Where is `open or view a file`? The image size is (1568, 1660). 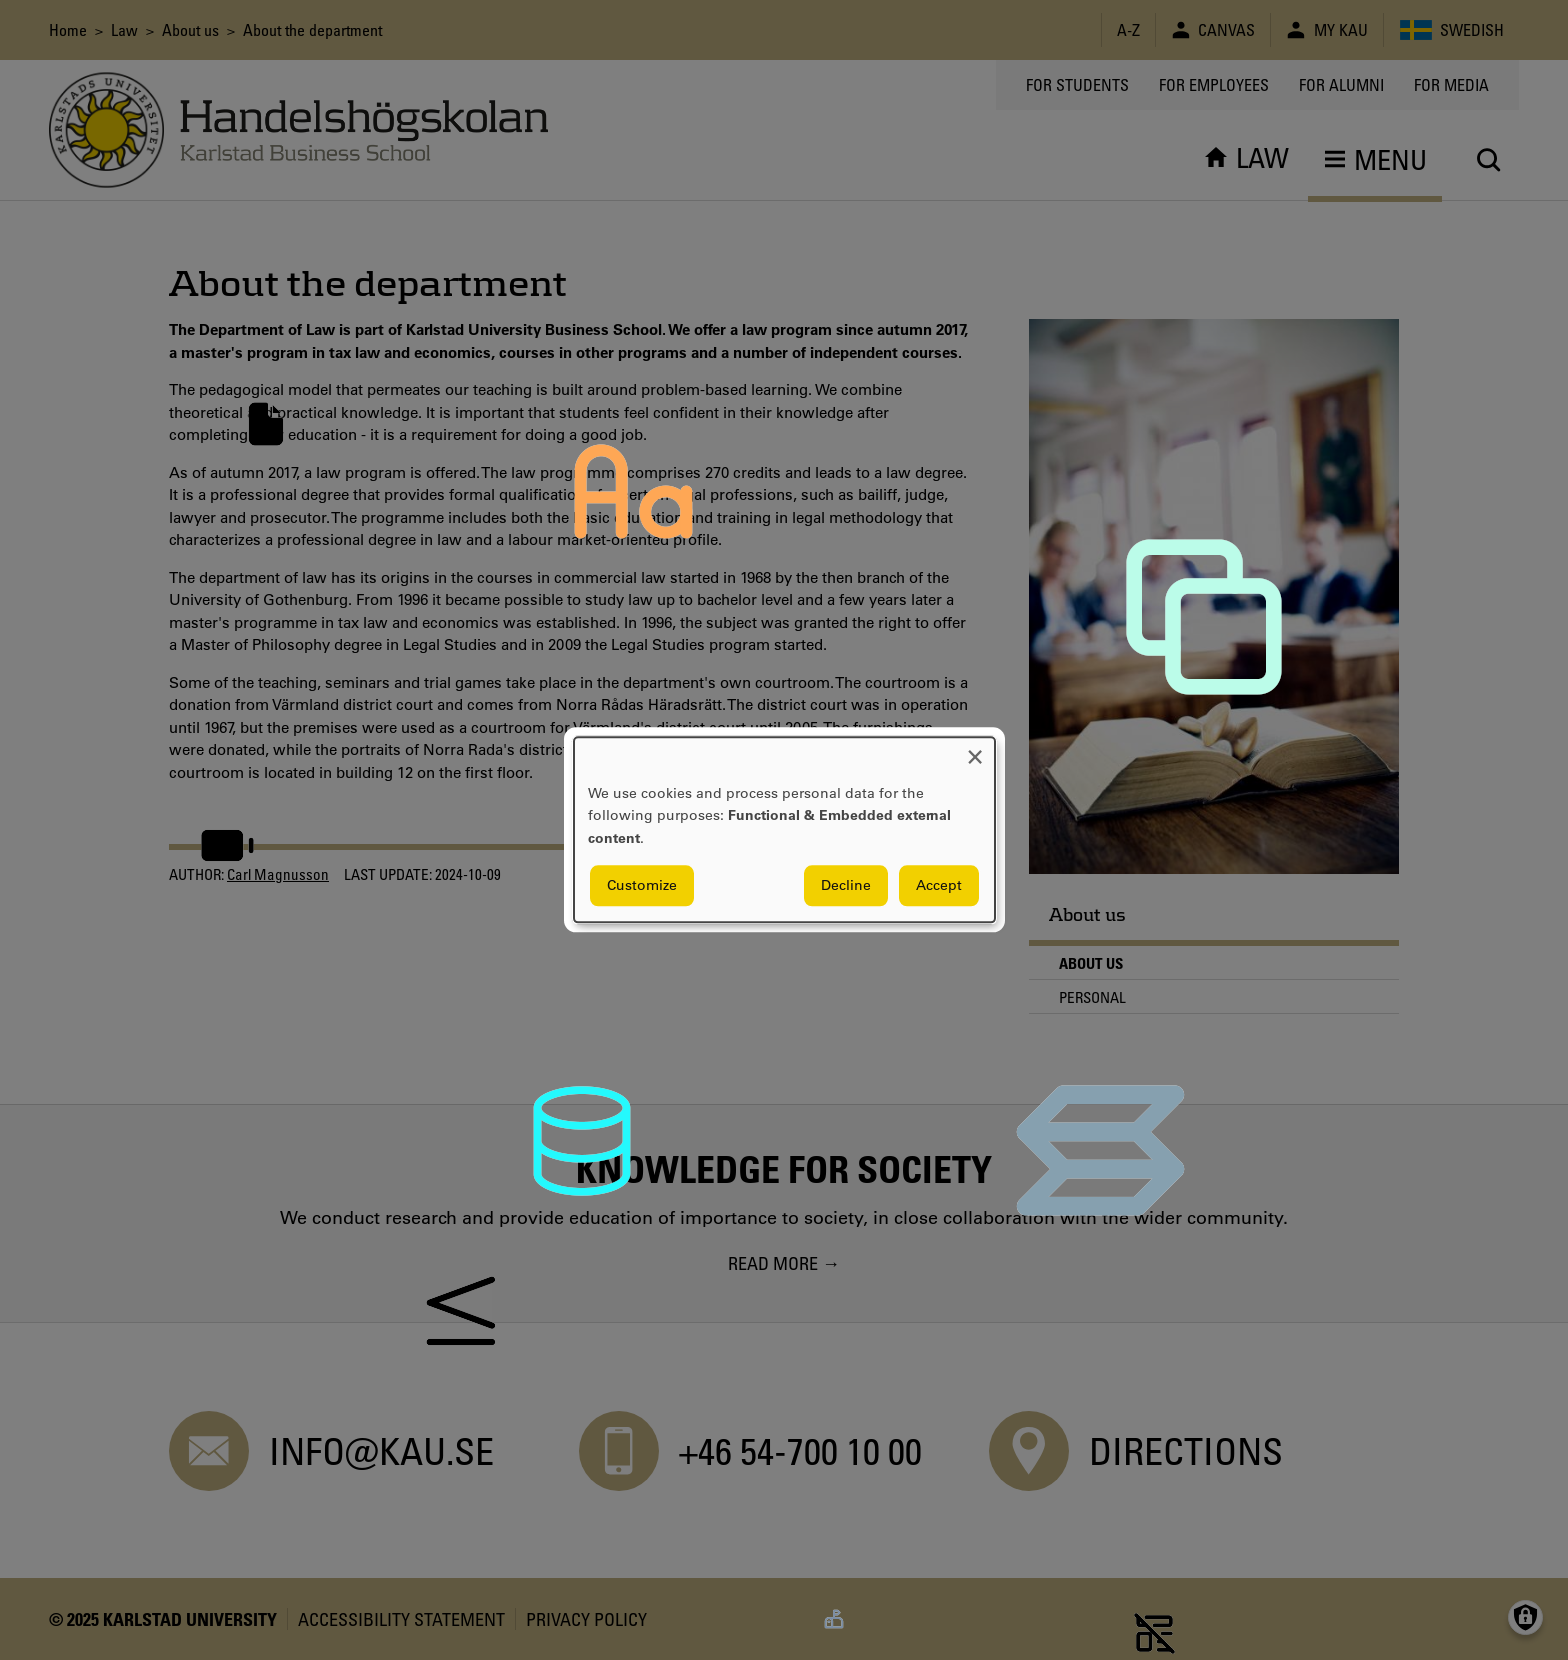 open or view a file is located at coordinates (266, 424).